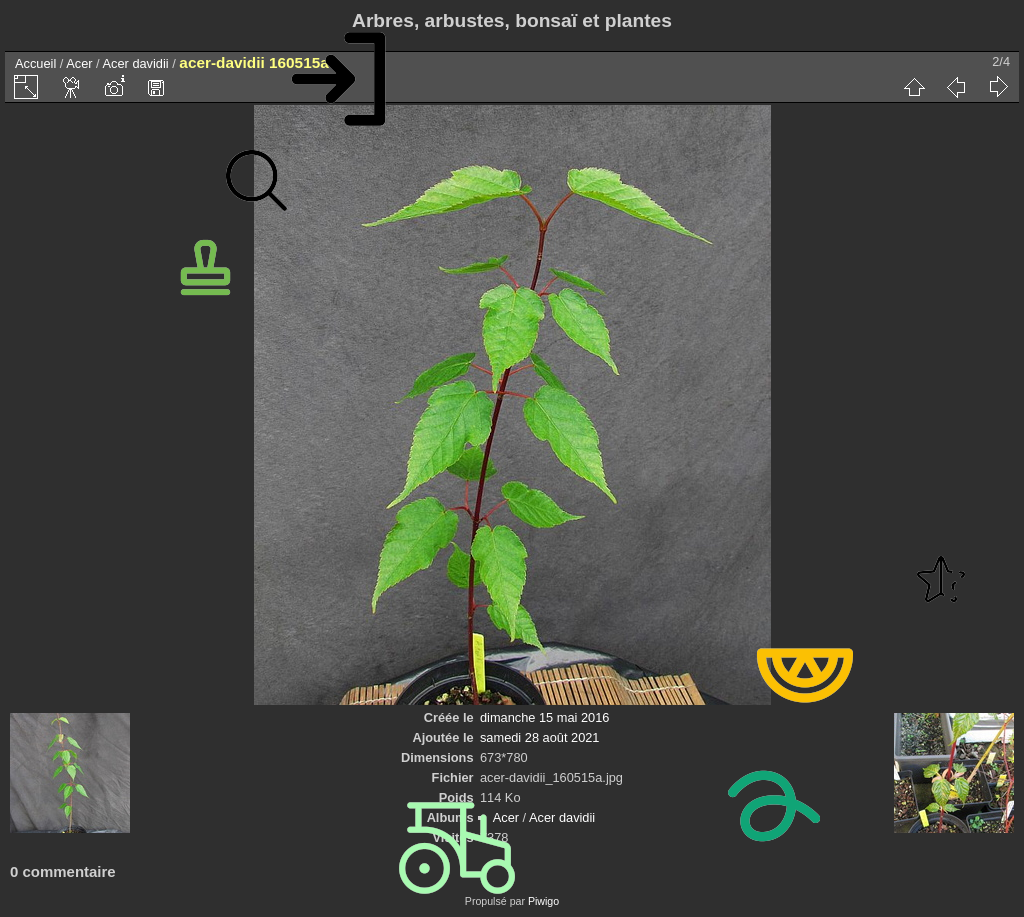  Describe the element at coordinates (771, 806) in the screenshot. I see `freehand drawing or sketch tool` at that location.